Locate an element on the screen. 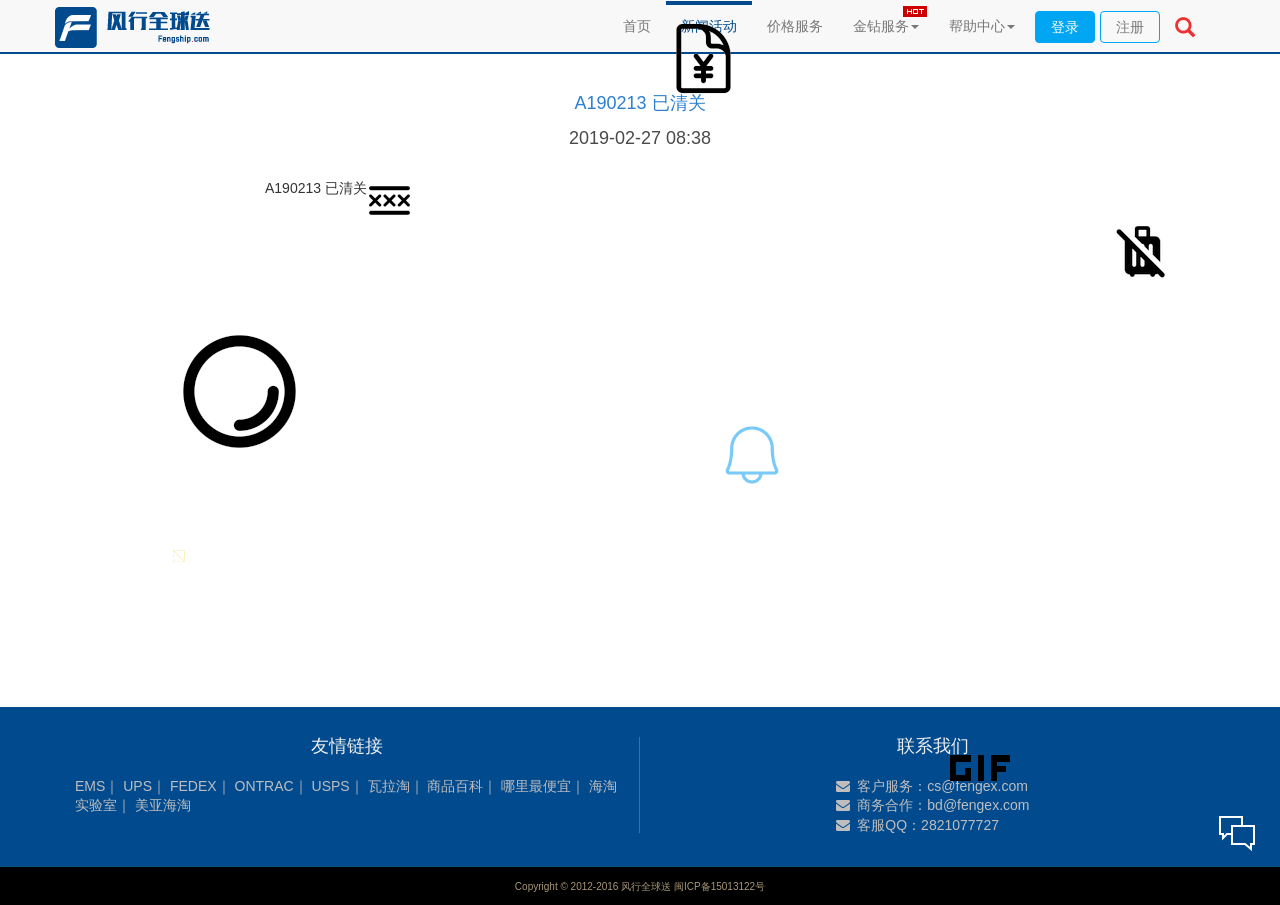 Image resolution: width=1280 pixels, height=905 pixels. apply inner shadow effect to bottom-right corner is located at coordinates (239, 391).